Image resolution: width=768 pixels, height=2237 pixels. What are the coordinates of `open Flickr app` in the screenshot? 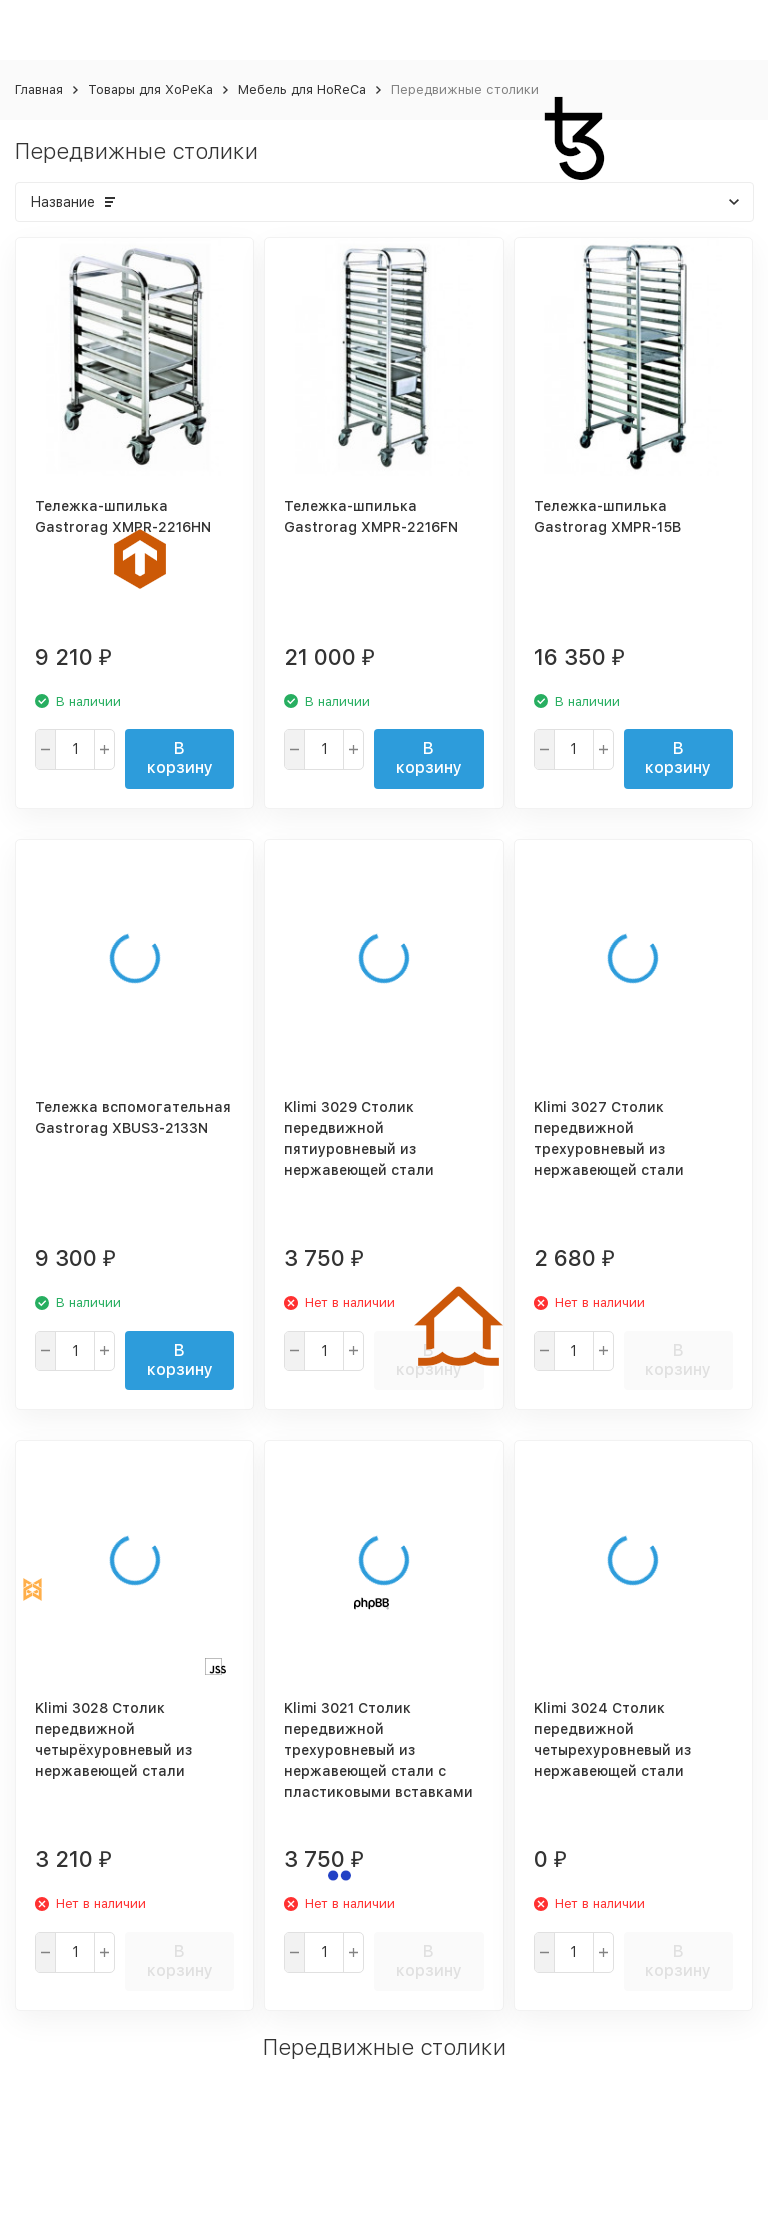 It's located at (339, 1875).